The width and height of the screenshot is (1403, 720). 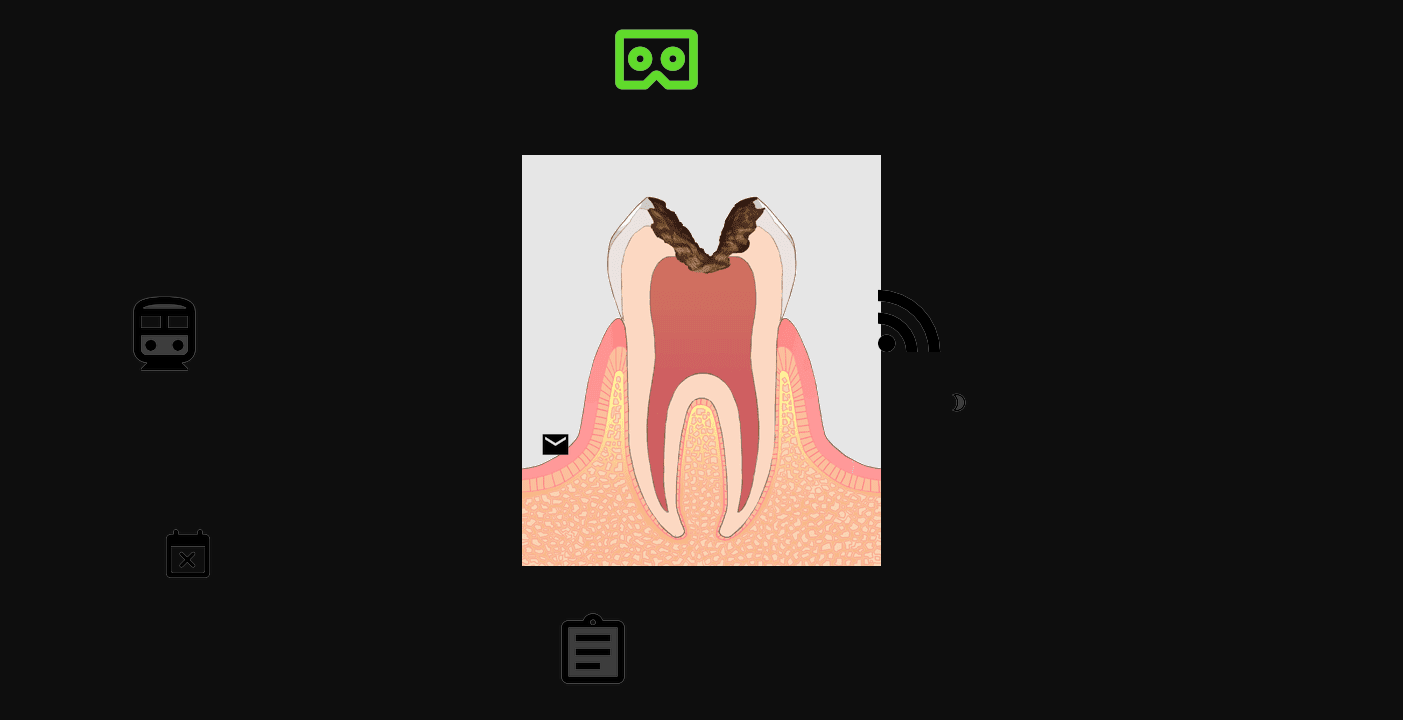 I want to click on subscribe to RSS feed, so click(x=910, y=320).